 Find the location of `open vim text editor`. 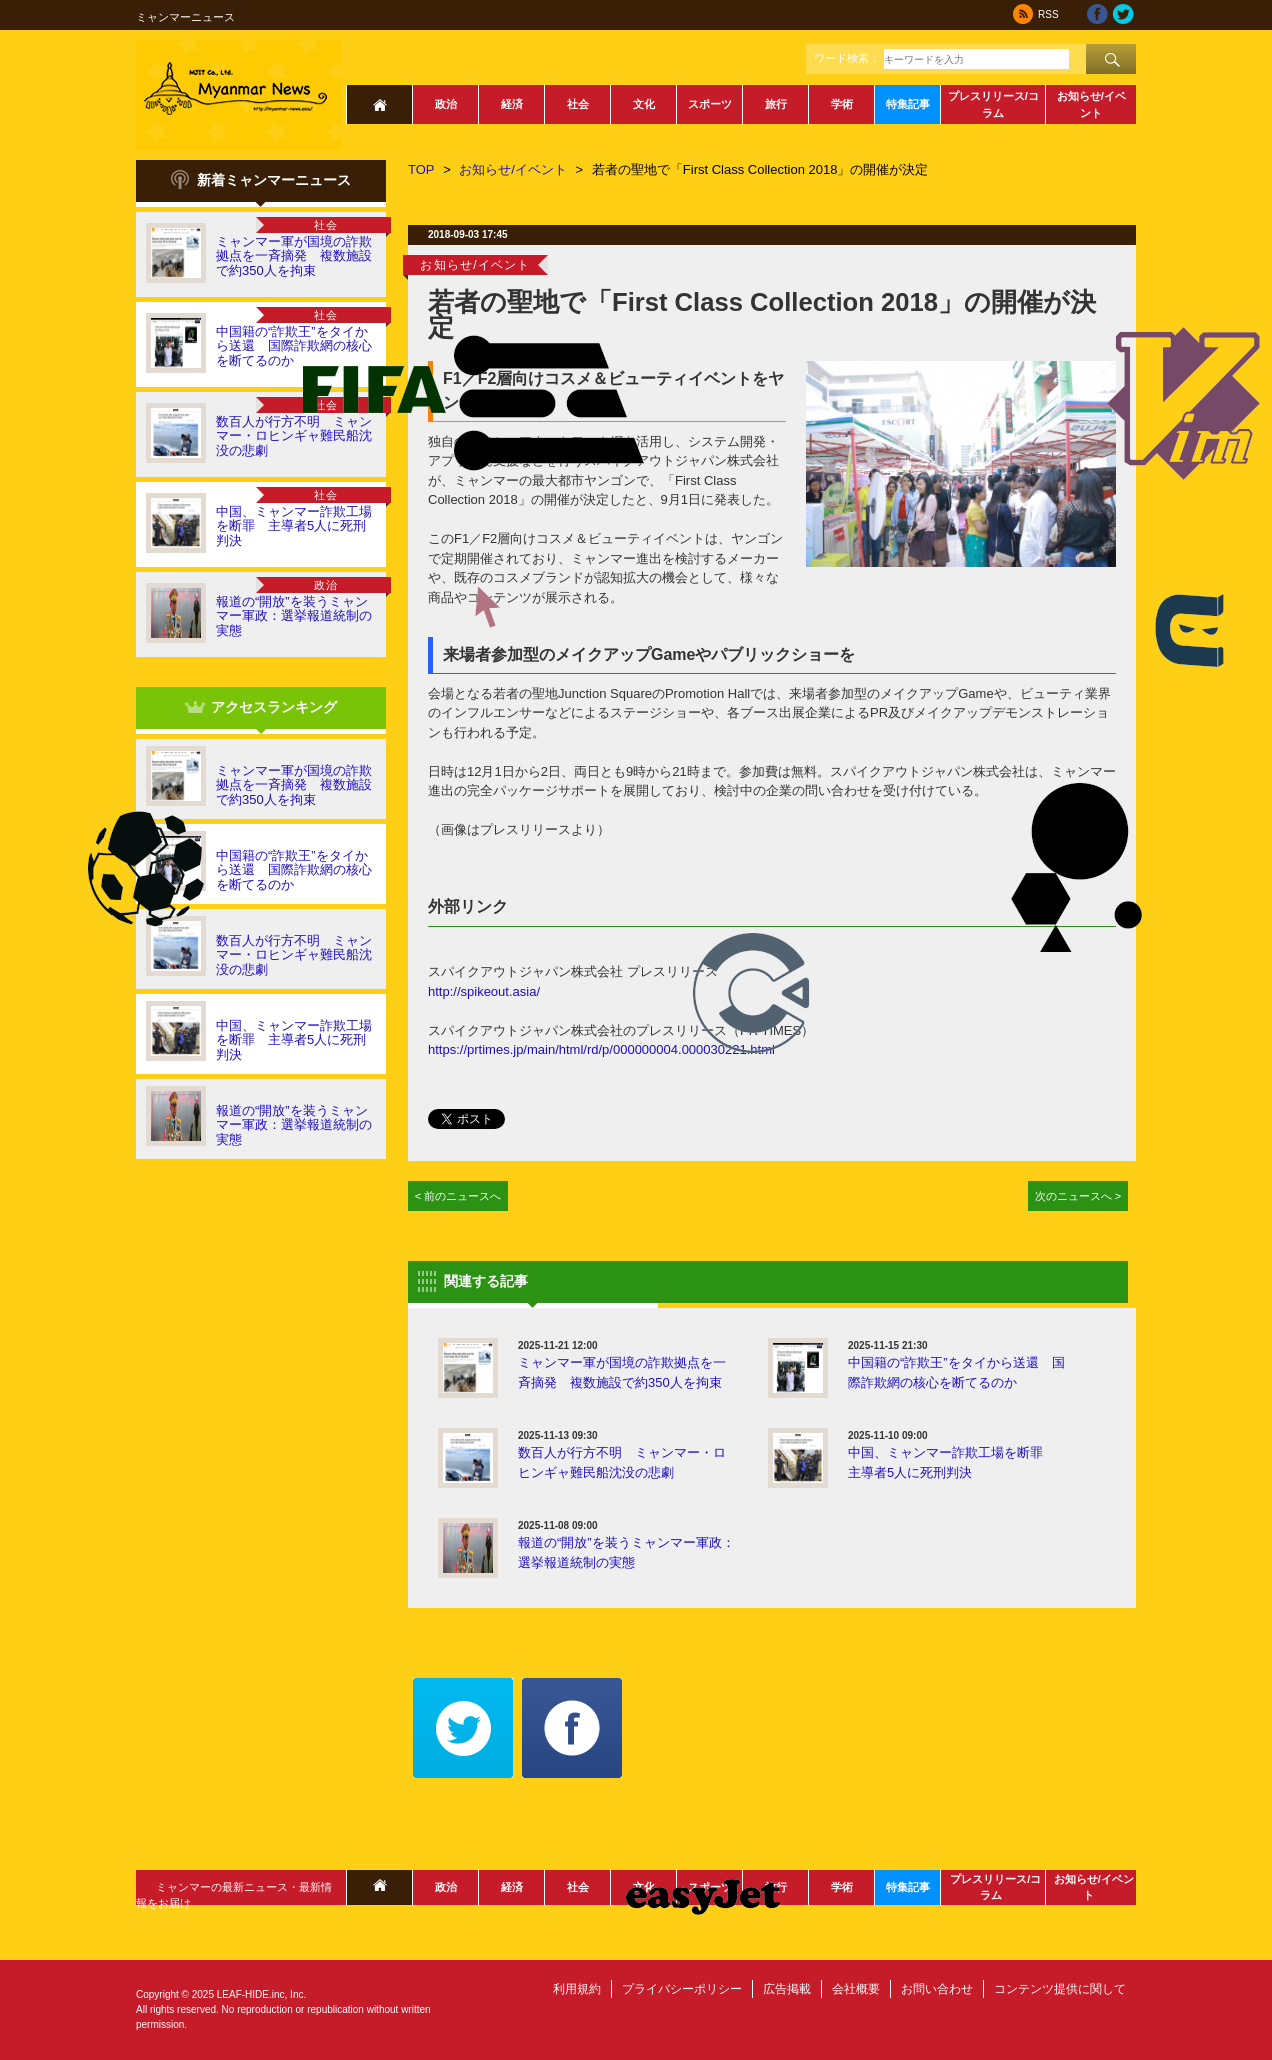

open vim text editor is located at coordinates (1183, 403).